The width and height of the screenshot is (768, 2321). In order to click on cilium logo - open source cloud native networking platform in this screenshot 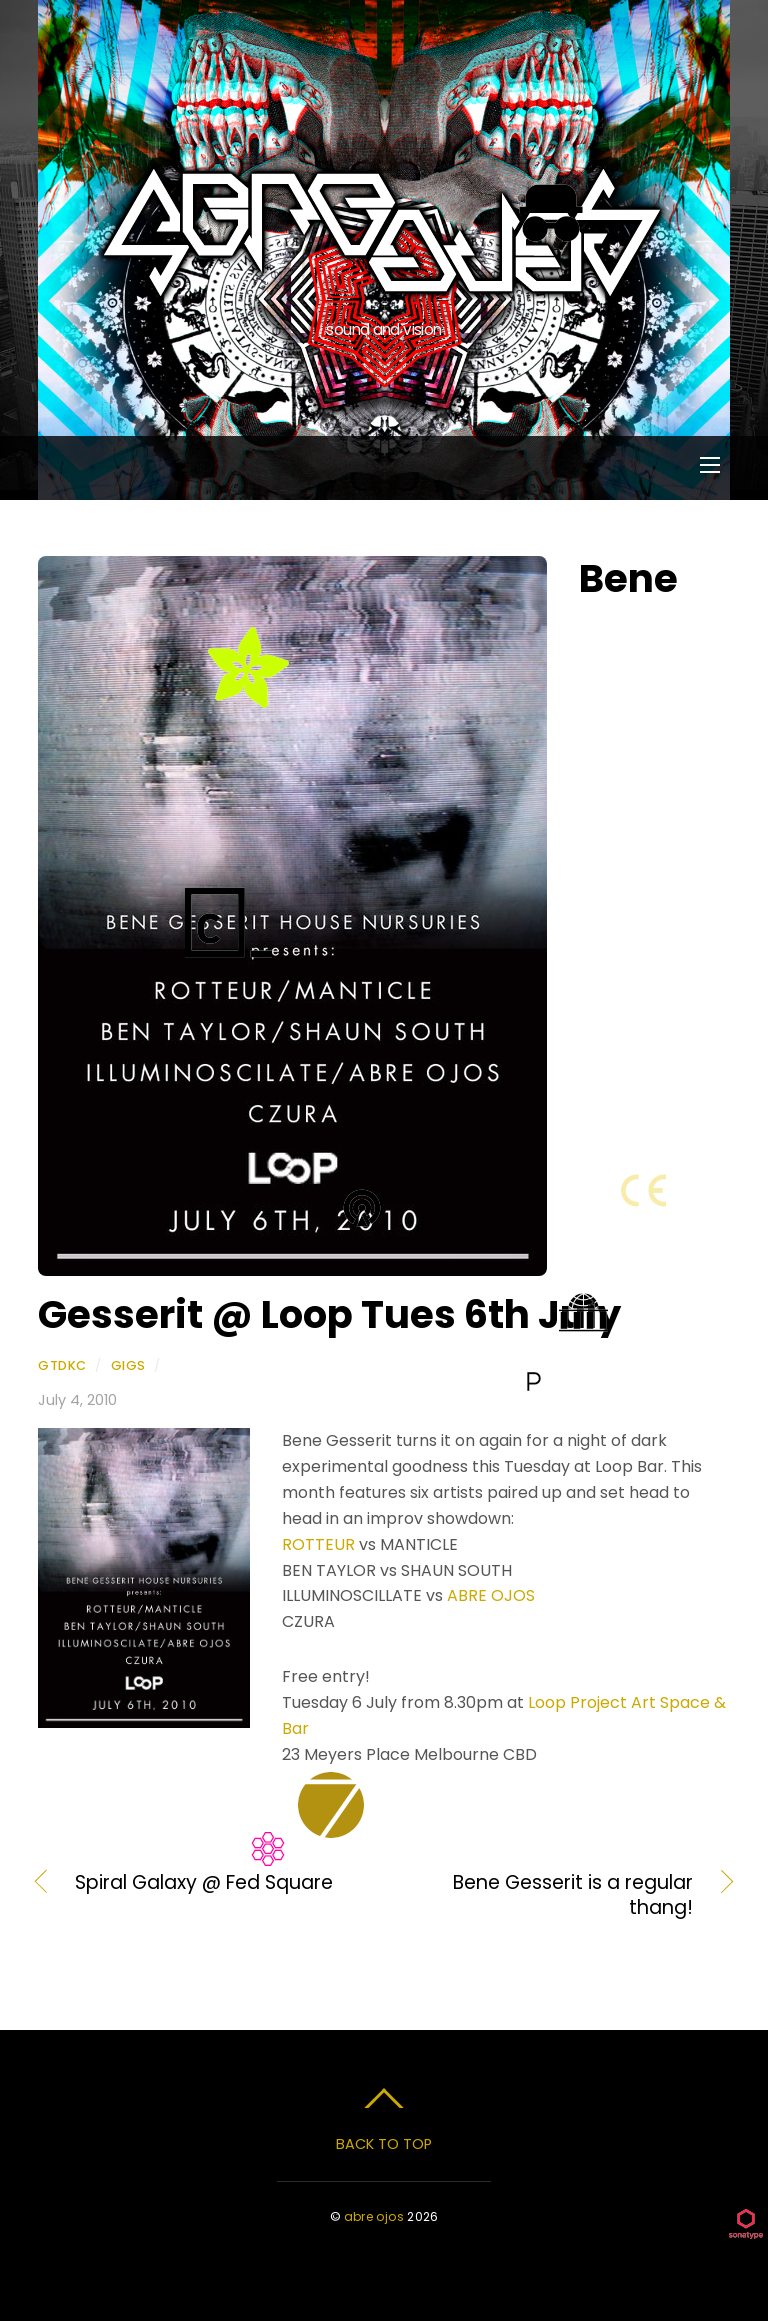, I will do `click(268, 1849)`.